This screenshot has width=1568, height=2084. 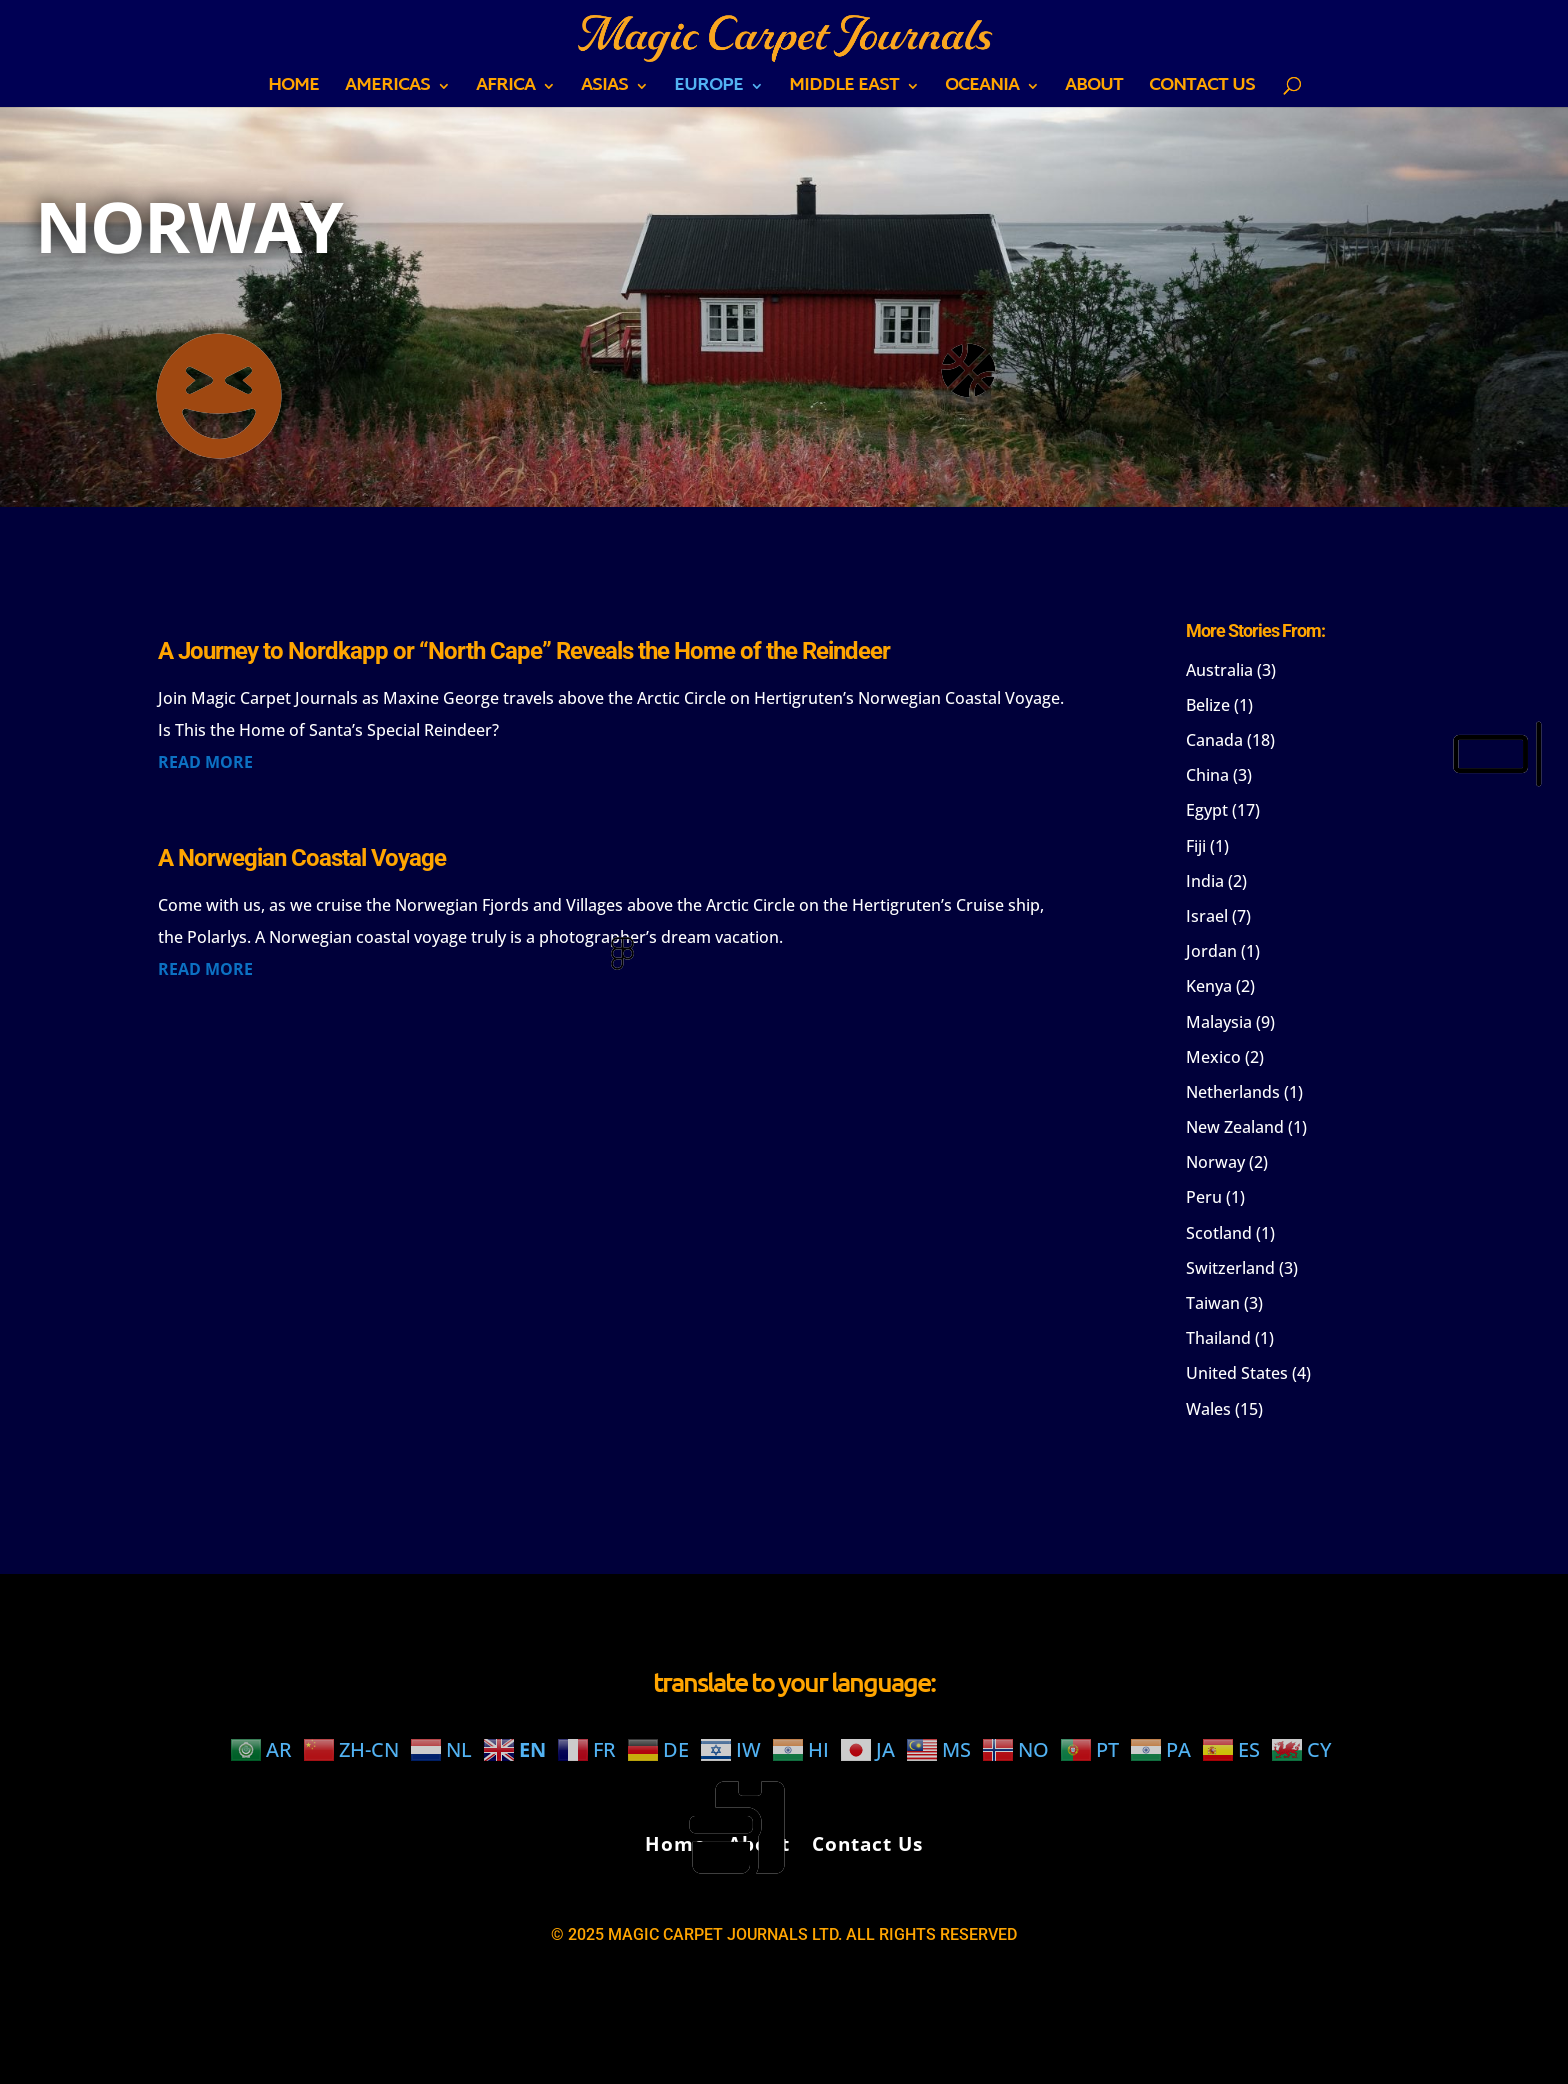 I want to click on view packing or shipping status, so click(x=738, y=1827).